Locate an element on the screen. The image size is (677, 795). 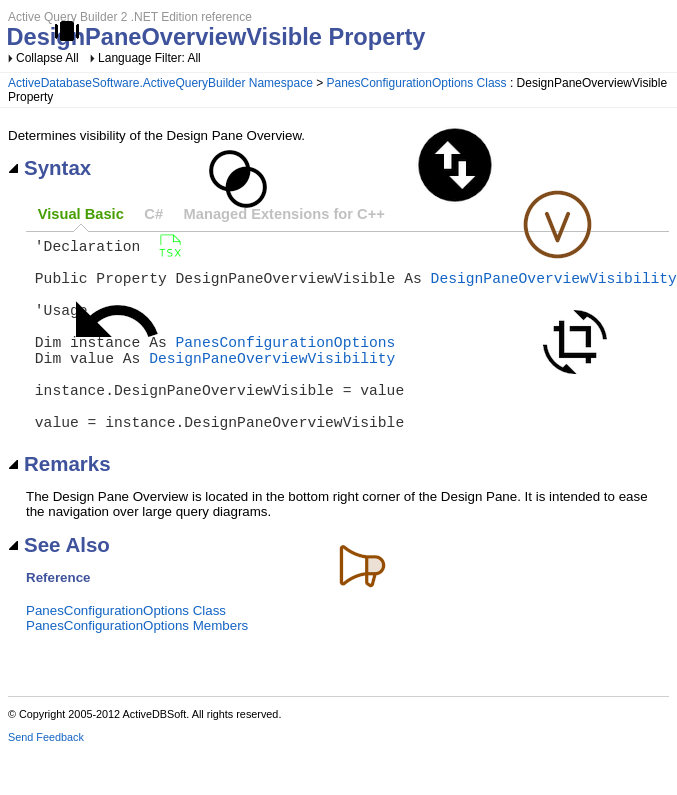
apply intersection operation to selected shapes is located at coordinates (238, 179).